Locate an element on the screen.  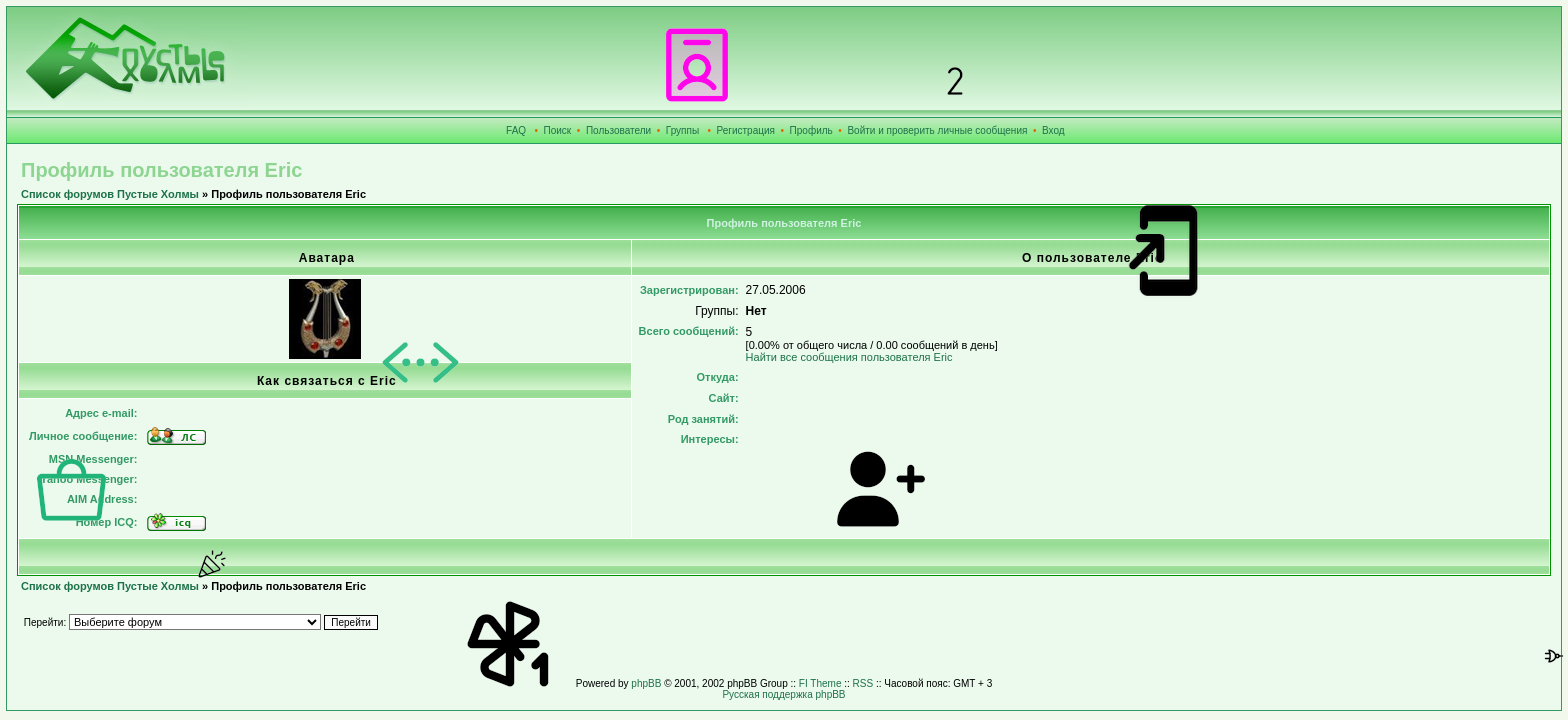
adjust car ventilation fan to setting 1 is located at coordinates (510, 644).